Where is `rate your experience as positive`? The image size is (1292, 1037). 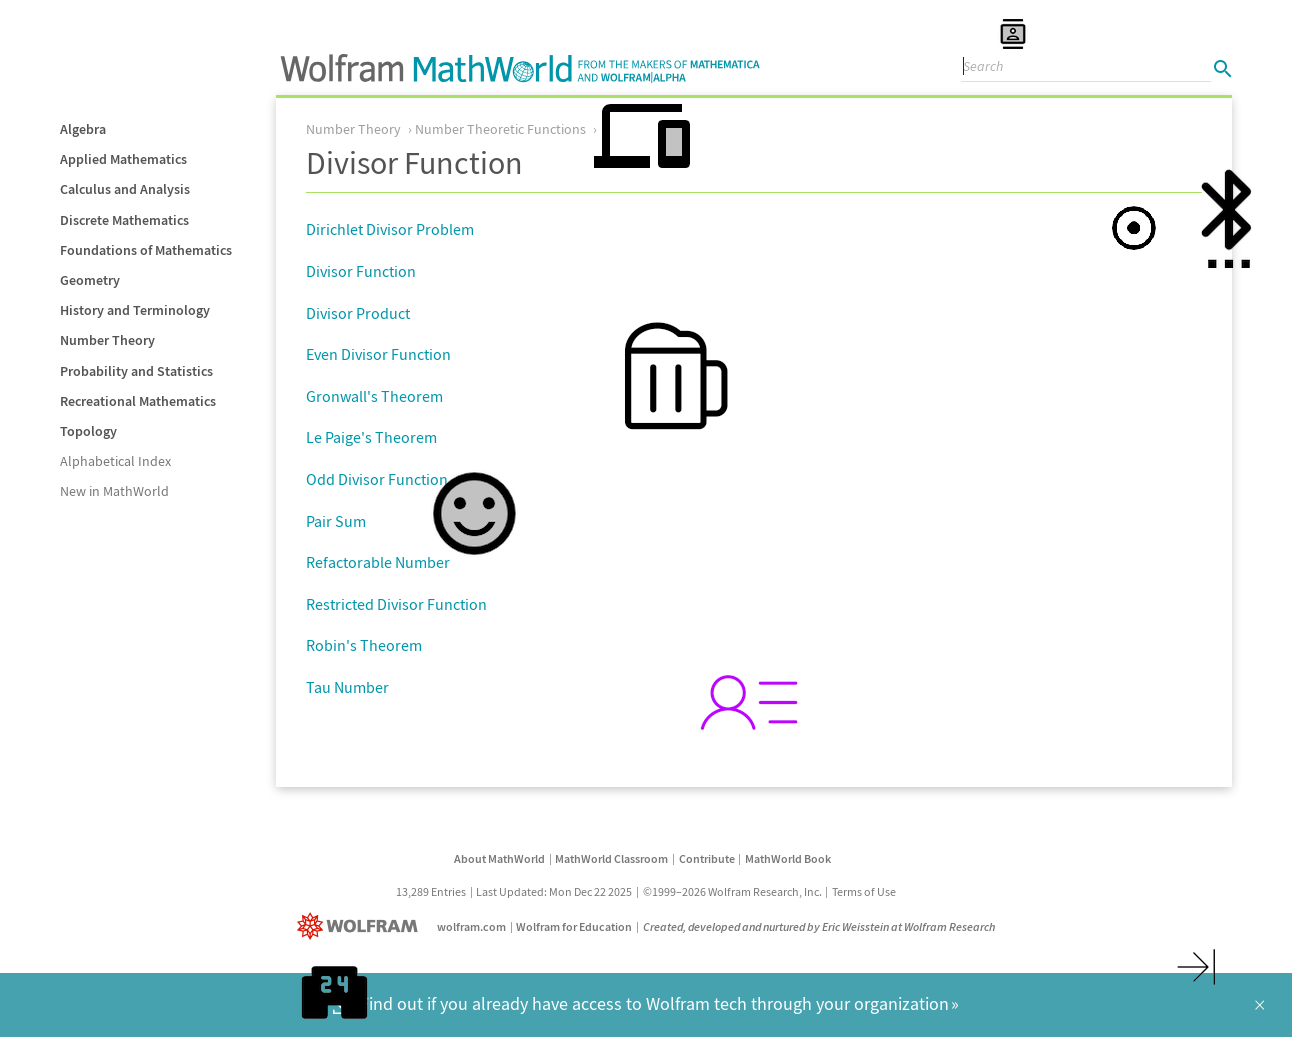 rate your experience as positive is located at coordinates (474, 513).